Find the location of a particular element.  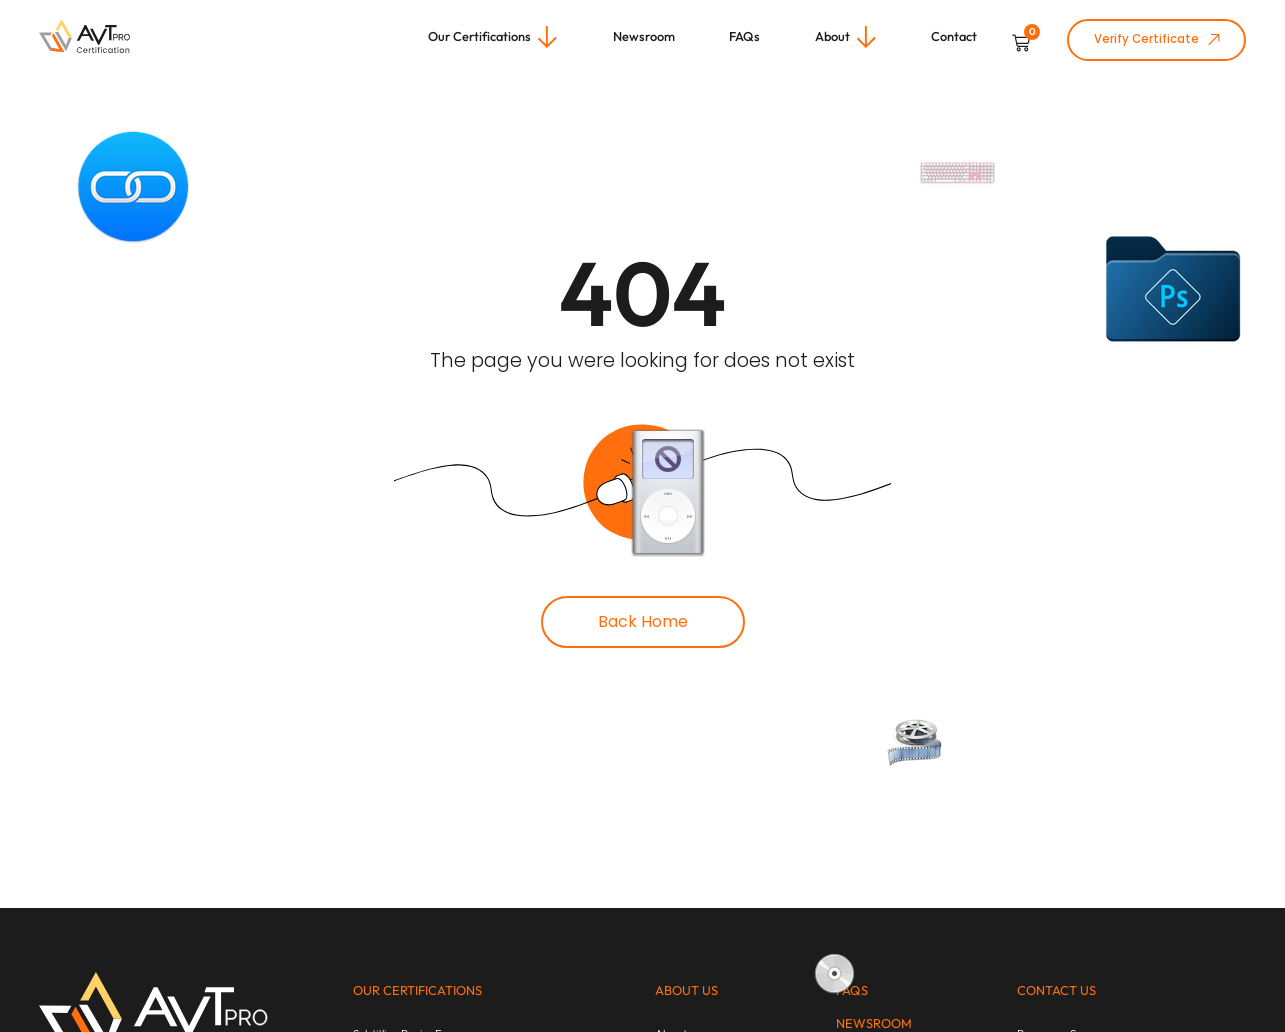

open folder containing Adobe Photoshop Express files is located at coordinates (1172, 292).